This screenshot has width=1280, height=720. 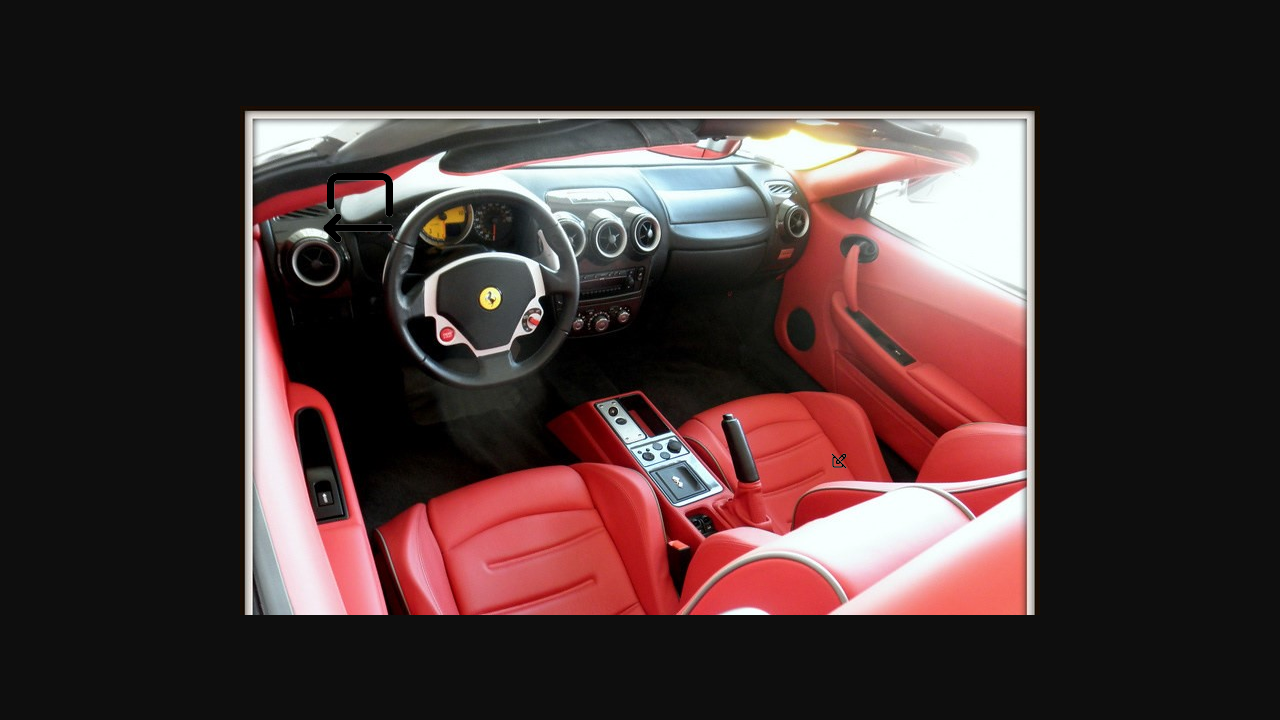 What do you see at coordinates (360, 206) in the screenshot?
I see `auto-fit content to the left edge` at bounding box center [360, 206].